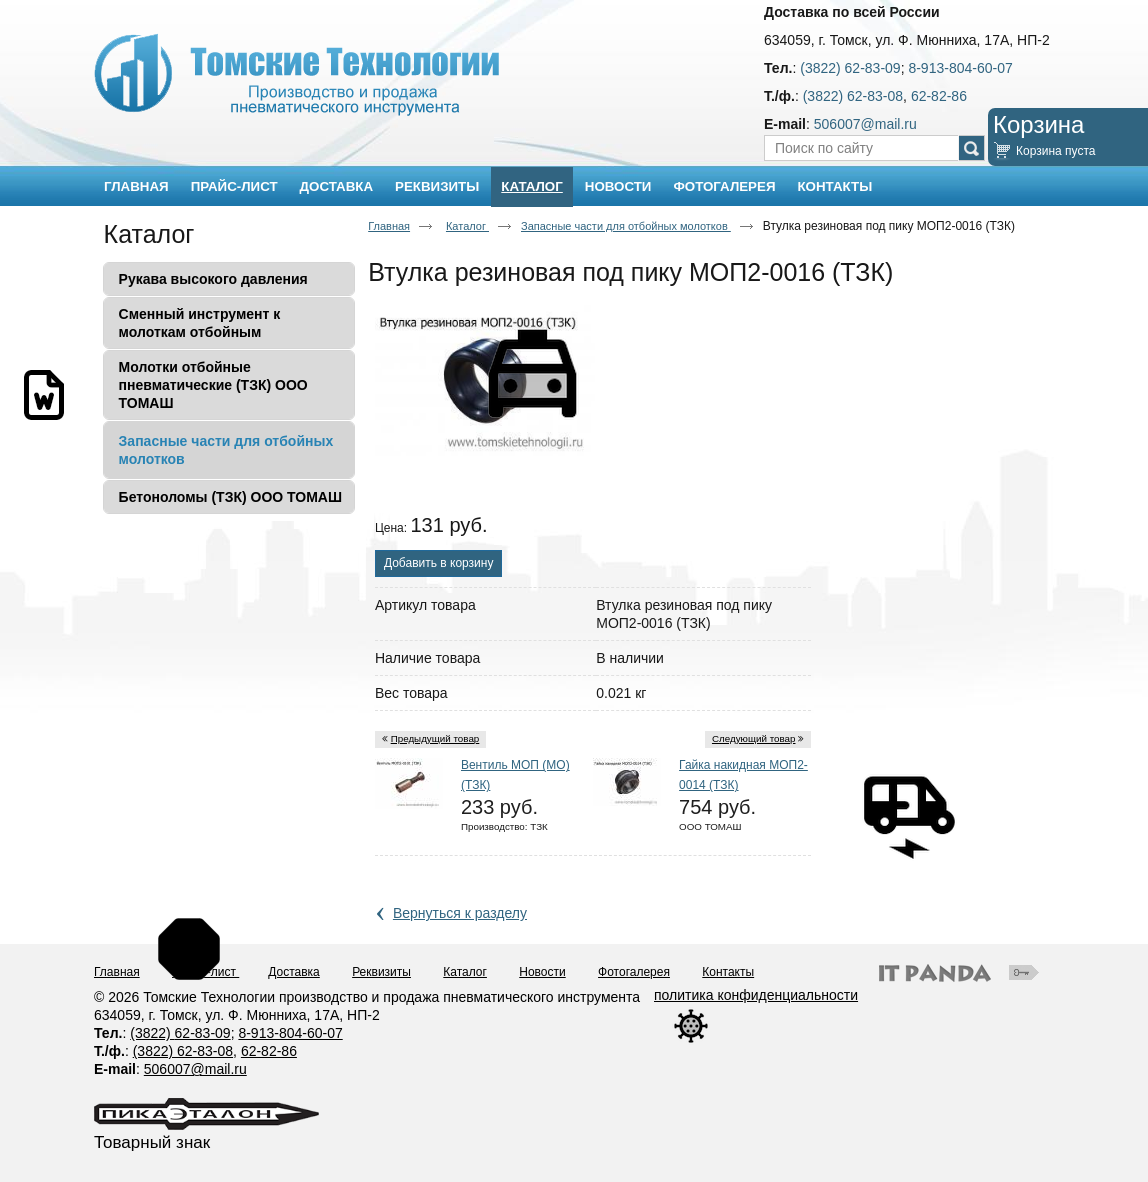 The image size is (1148, 1182). What do you see at coordinates (532, 373) in the screenshot?
I see `request a taxi or rideshare` at bounding box center [532, 373].